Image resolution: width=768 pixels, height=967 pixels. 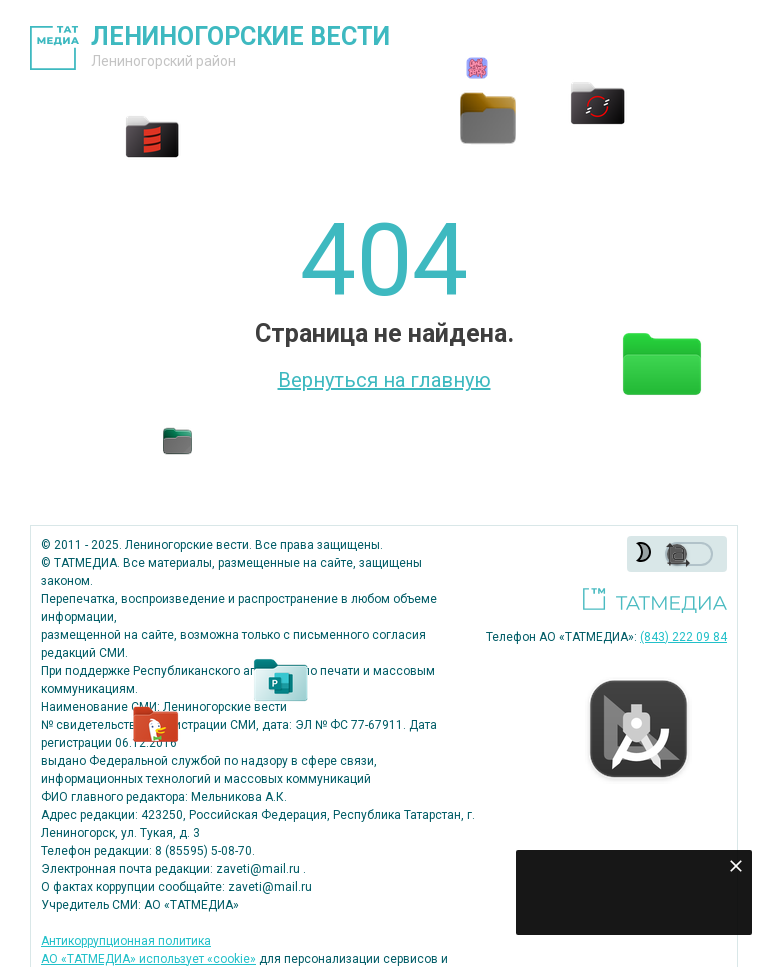 I want to click on open scala project folder, so click(x=152, y=138).